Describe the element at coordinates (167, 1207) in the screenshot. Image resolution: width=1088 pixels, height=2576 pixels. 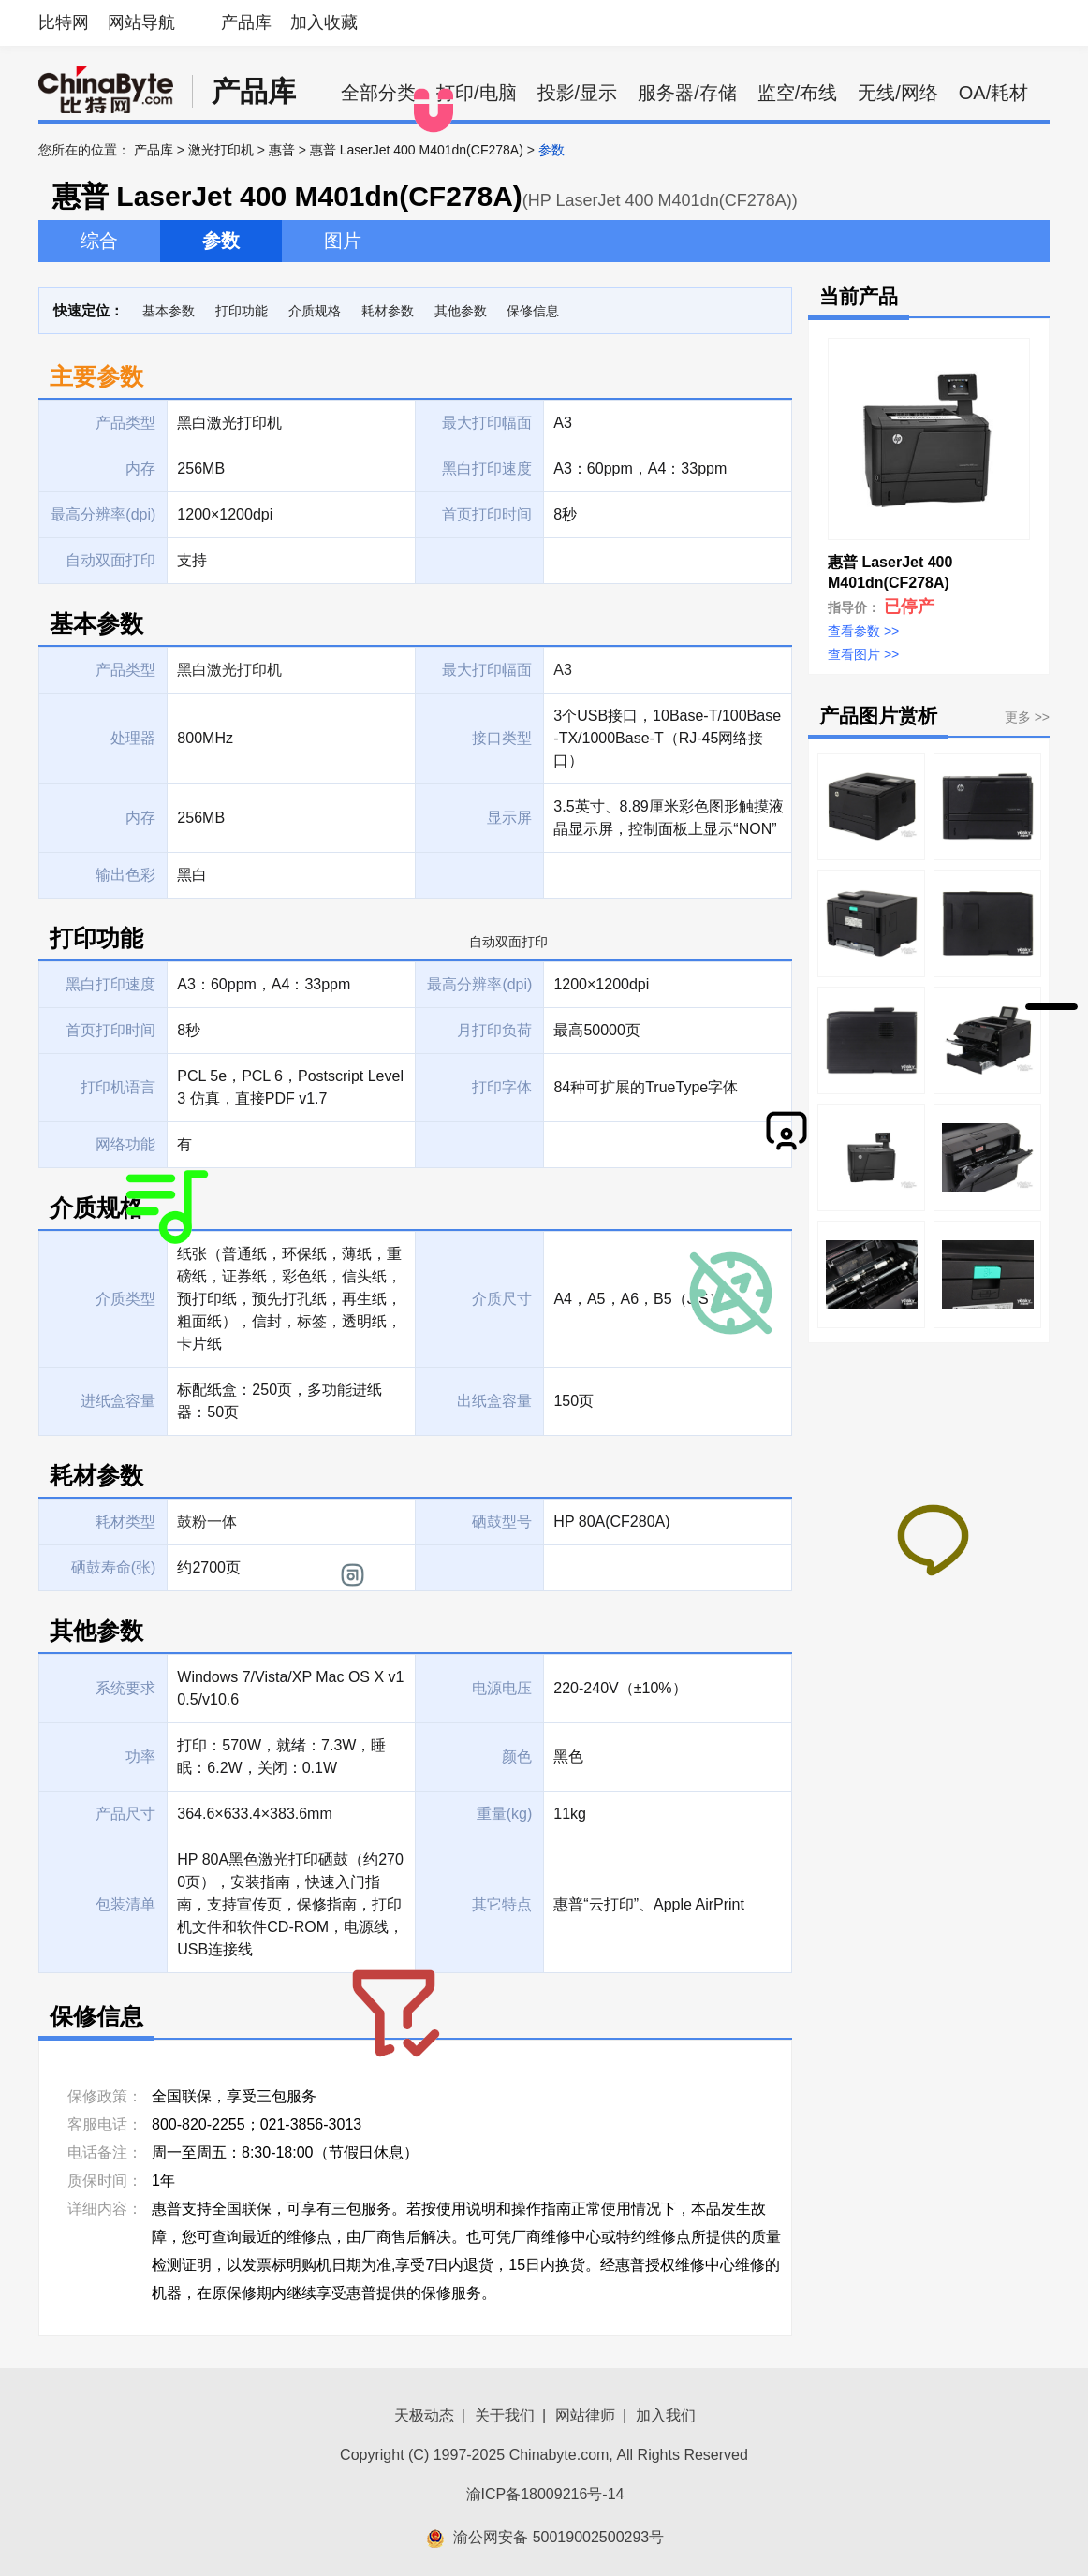
I see `view your music playlist` at that location.